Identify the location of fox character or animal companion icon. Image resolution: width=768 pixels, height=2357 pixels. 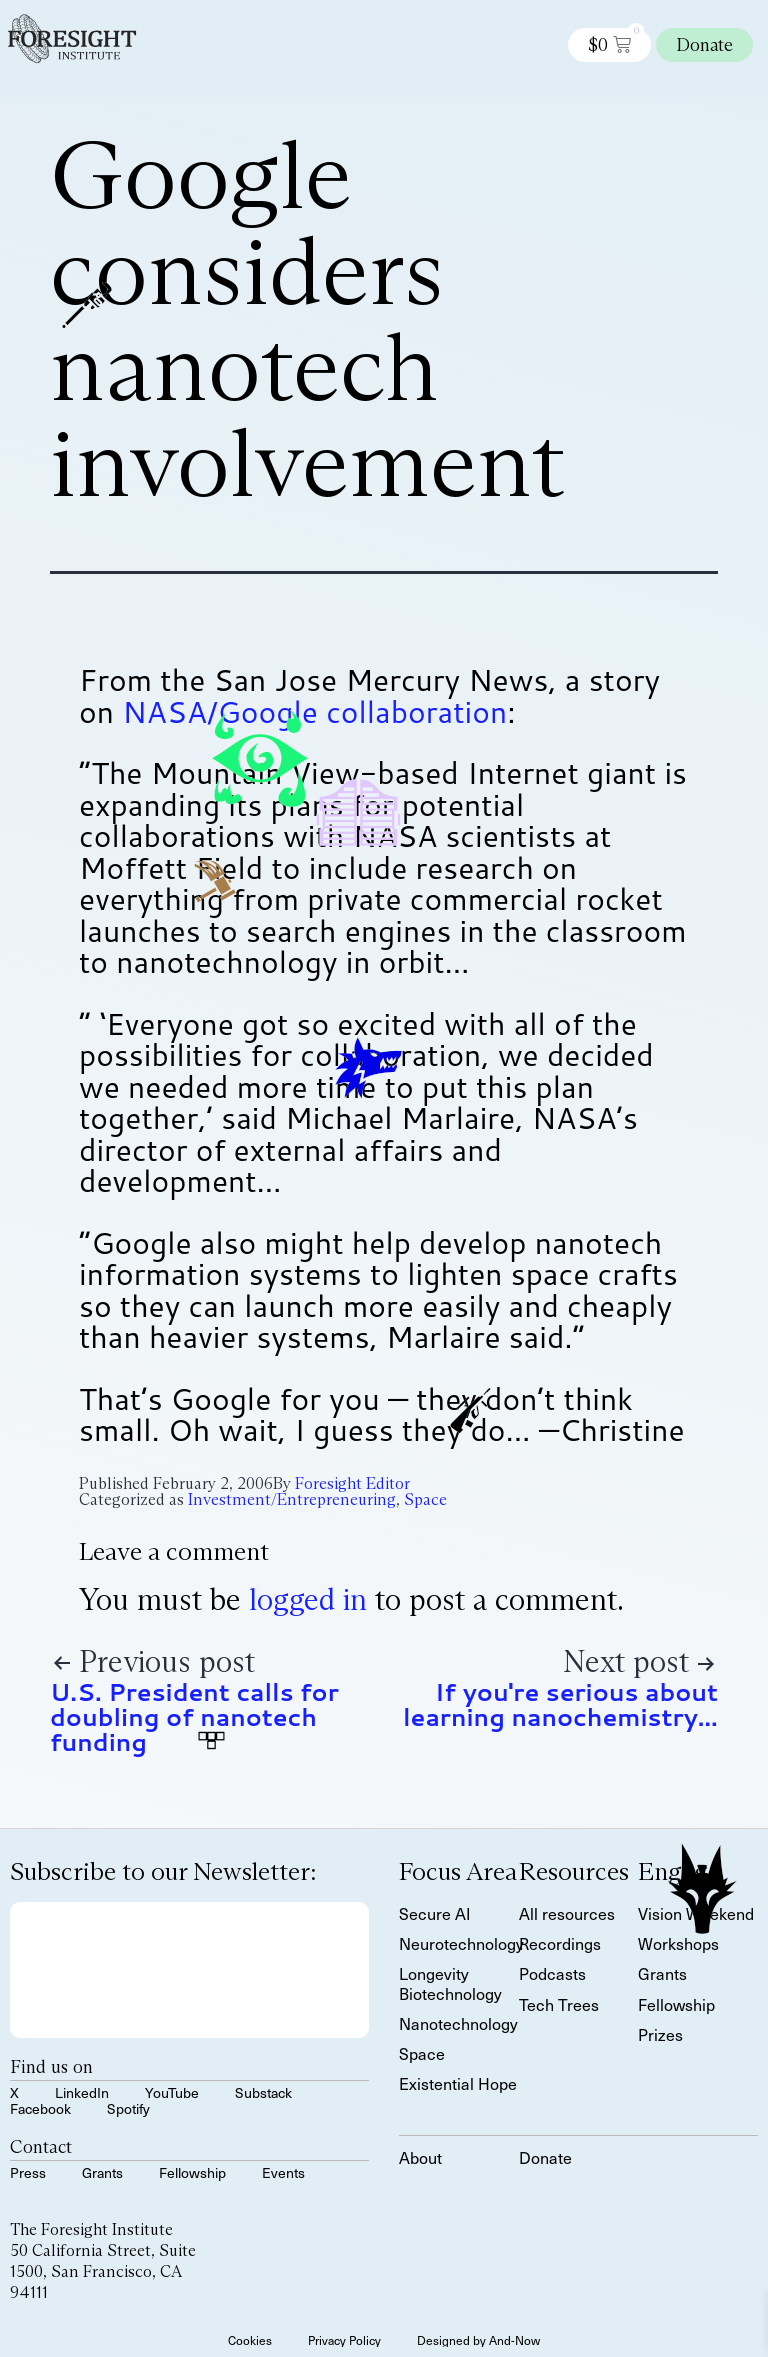
(703, 1888).